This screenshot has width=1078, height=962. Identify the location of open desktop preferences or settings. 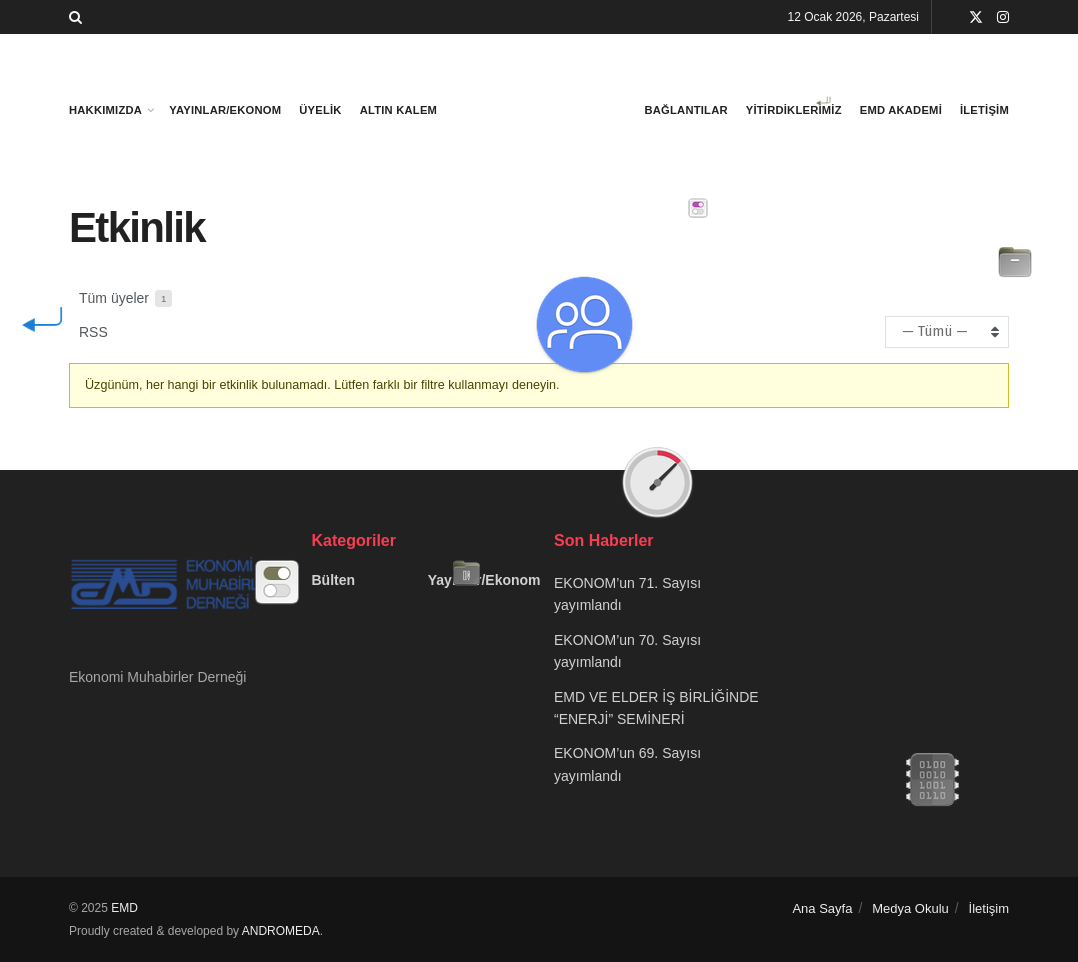
(277, 582).